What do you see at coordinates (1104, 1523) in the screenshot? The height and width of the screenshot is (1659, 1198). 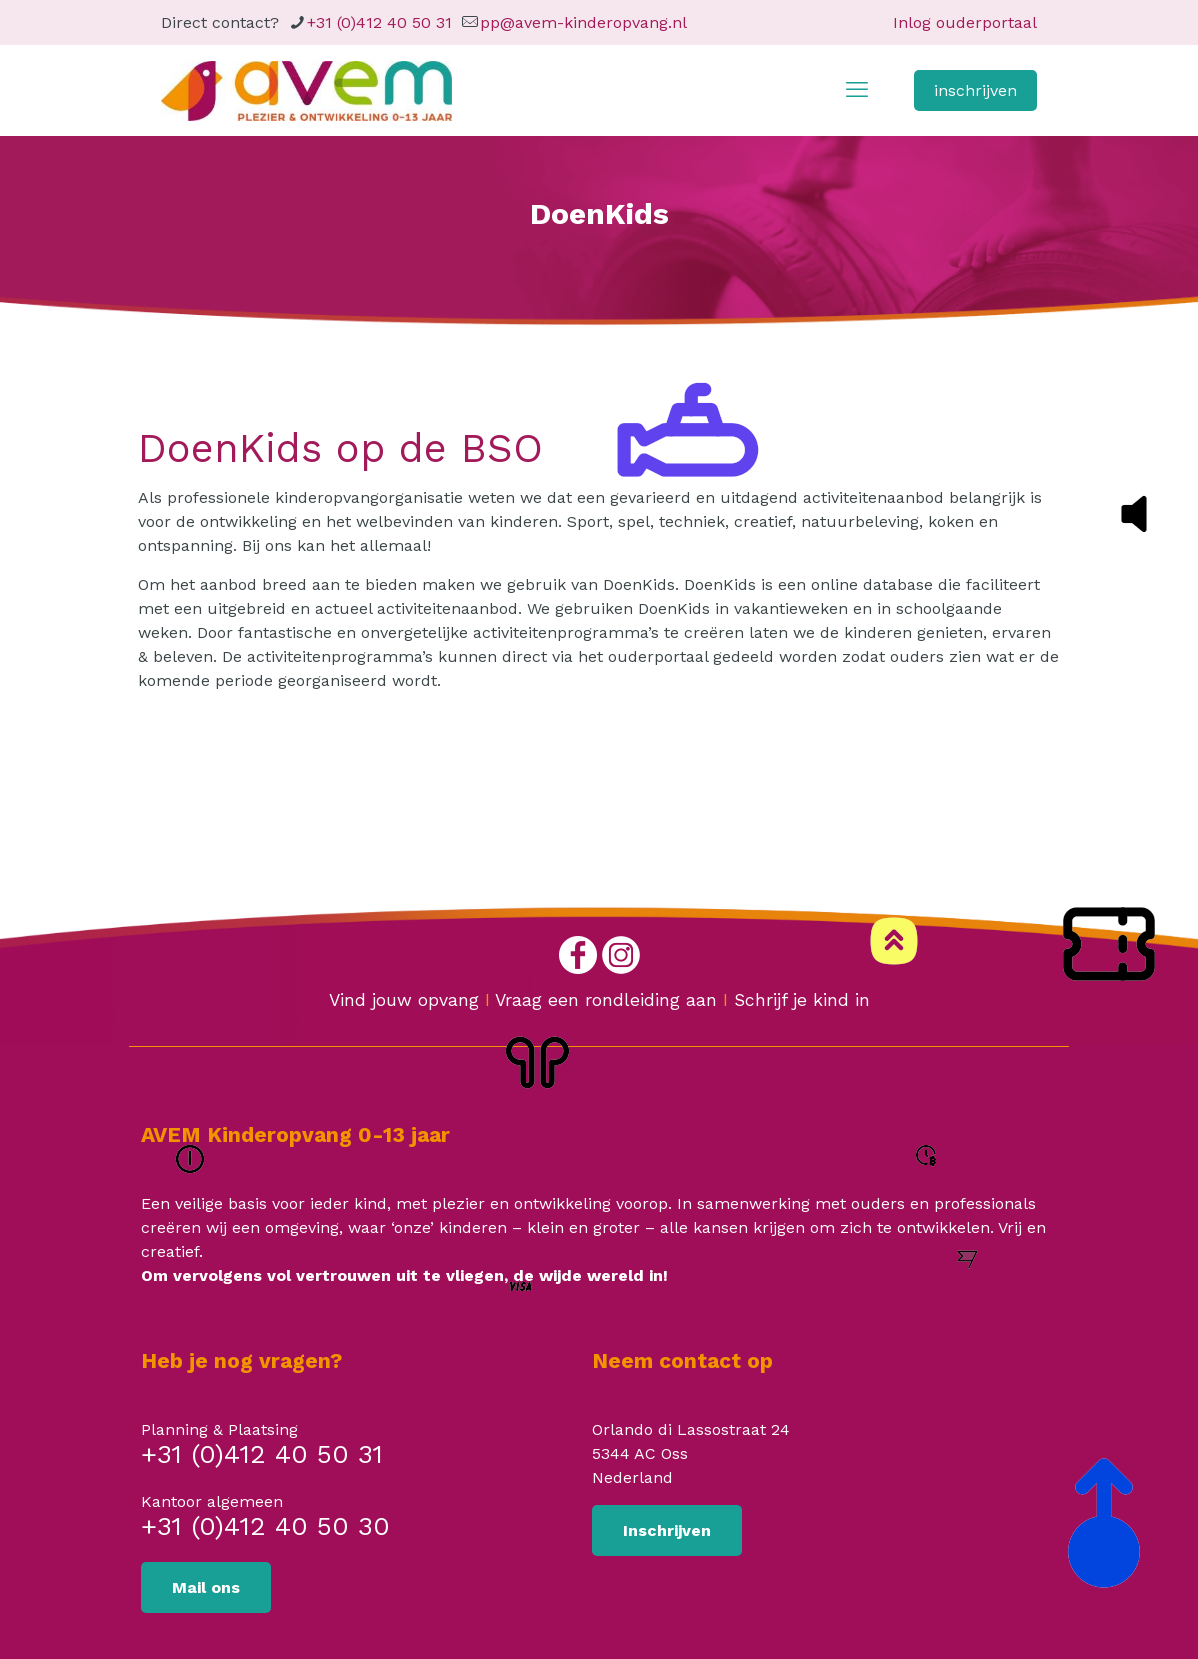 I see `swipe up to continue or dismiss` at bounding box center [1104, 1523].